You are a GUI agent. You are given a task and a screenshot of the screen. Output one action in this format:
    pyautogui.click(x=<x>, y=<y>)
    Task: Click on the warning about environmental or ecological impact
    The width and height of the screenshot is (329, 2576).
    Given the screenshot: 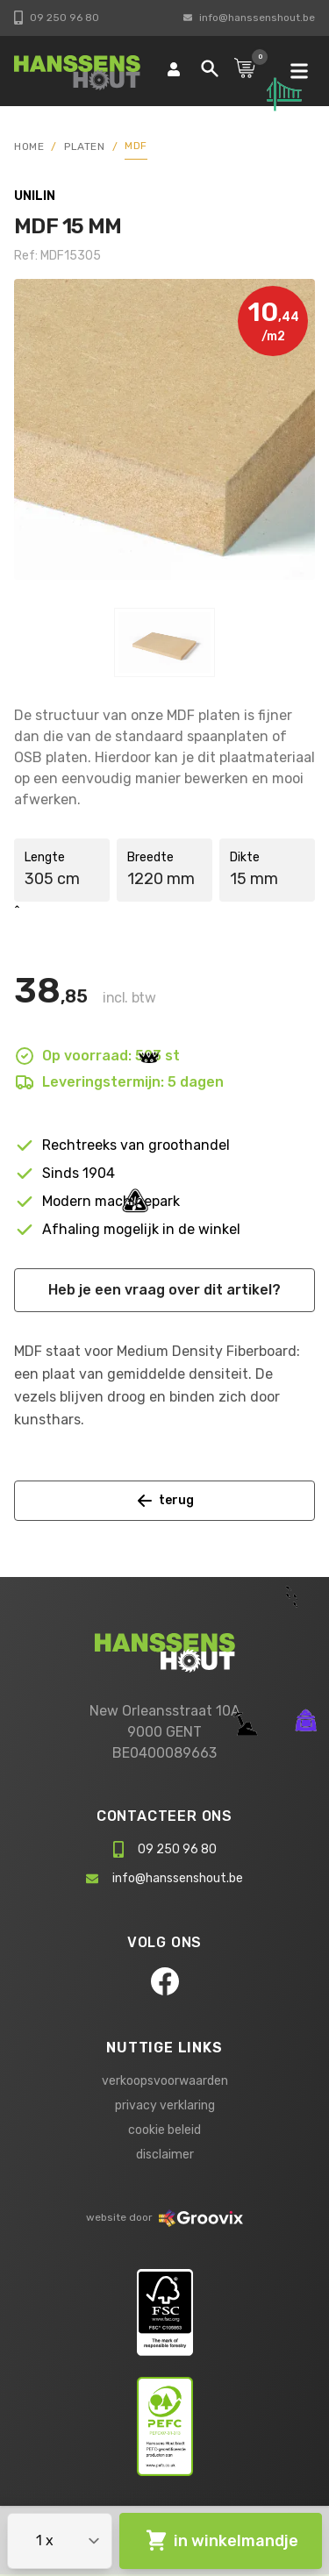 What is the action you would take?
    pyautogui.click(x=135, y=1202)
    